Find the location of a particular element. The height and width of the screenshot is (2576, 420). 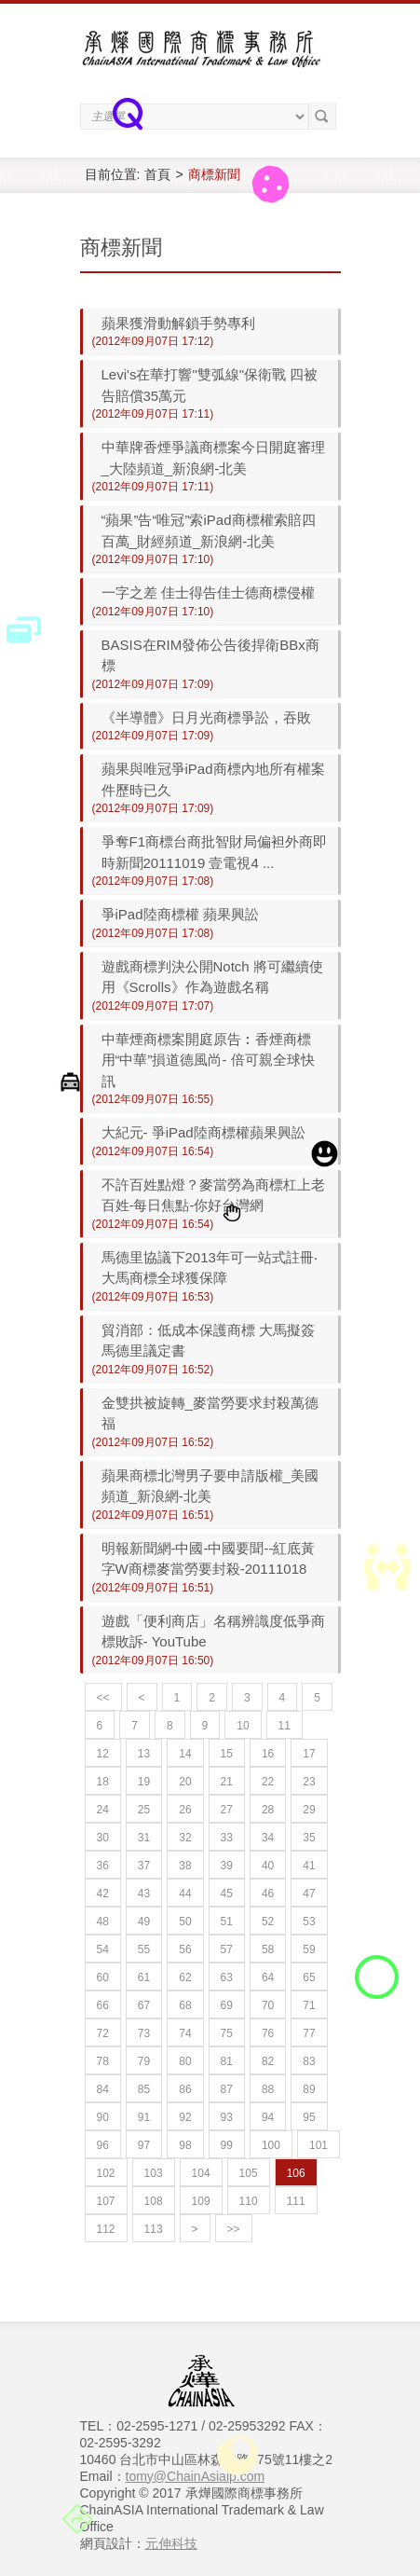

restore window to previous size is located at coordinates (23, 629).